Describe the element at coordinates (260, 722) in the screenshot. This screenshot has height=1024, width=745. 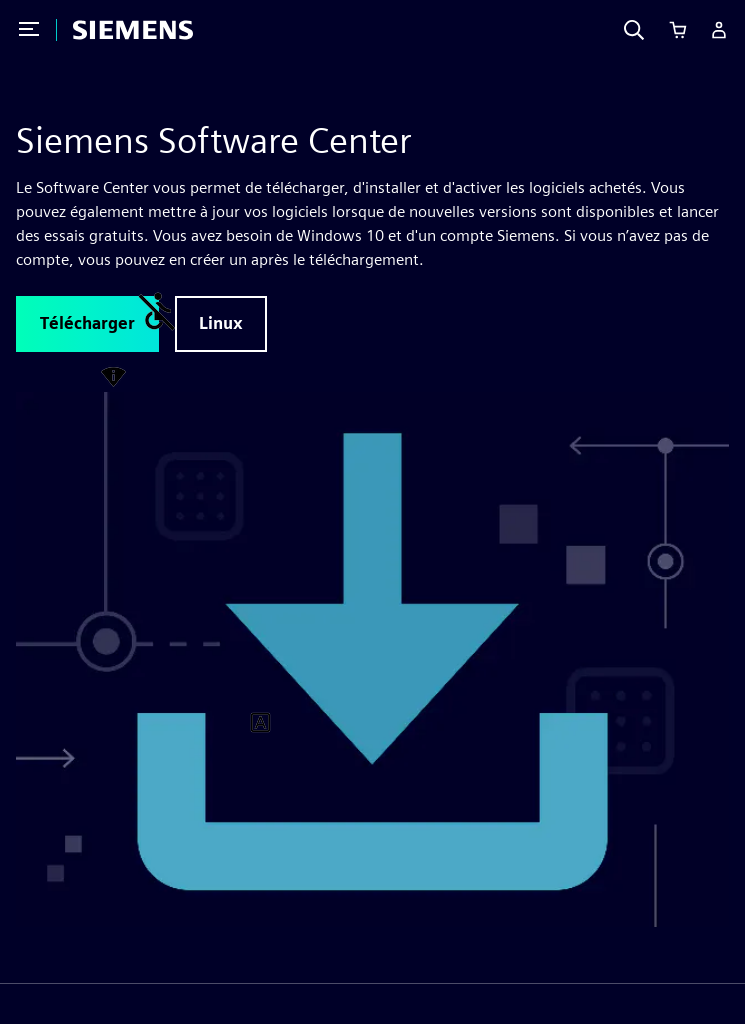
I see `download or install new fonts` at that location.